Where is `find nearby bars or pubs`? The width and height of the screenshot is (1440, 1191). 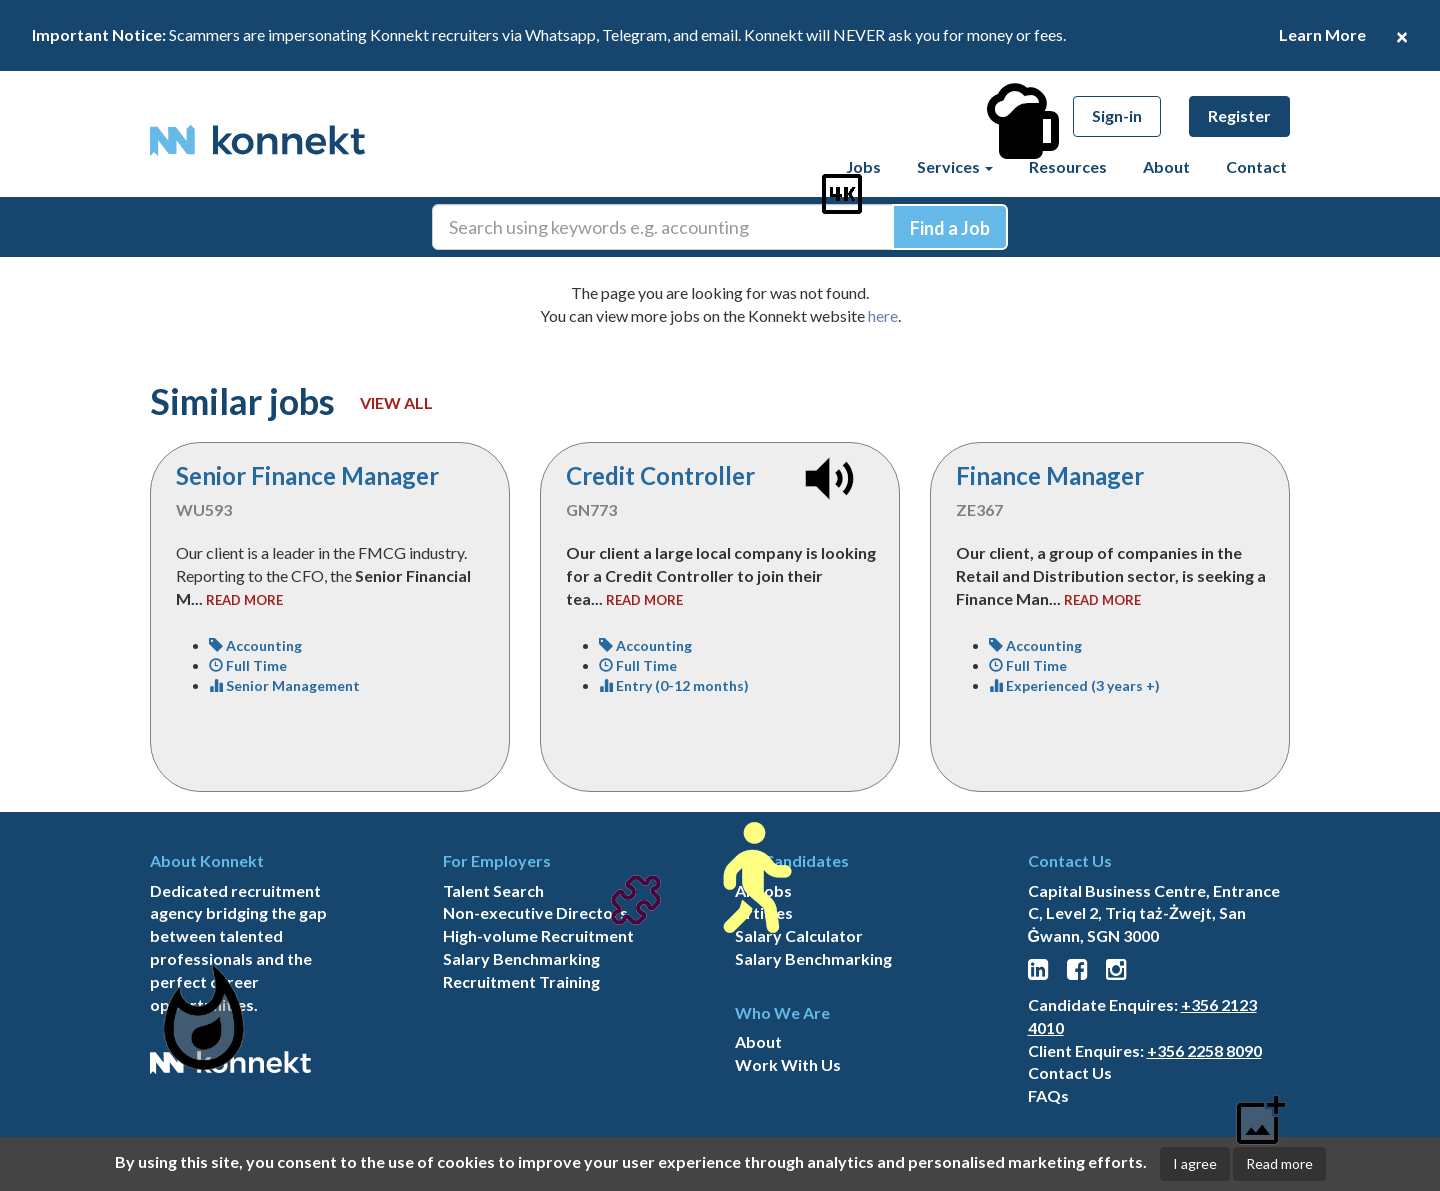 find nearby bars or pubs is located at coordinates (1023, 123).